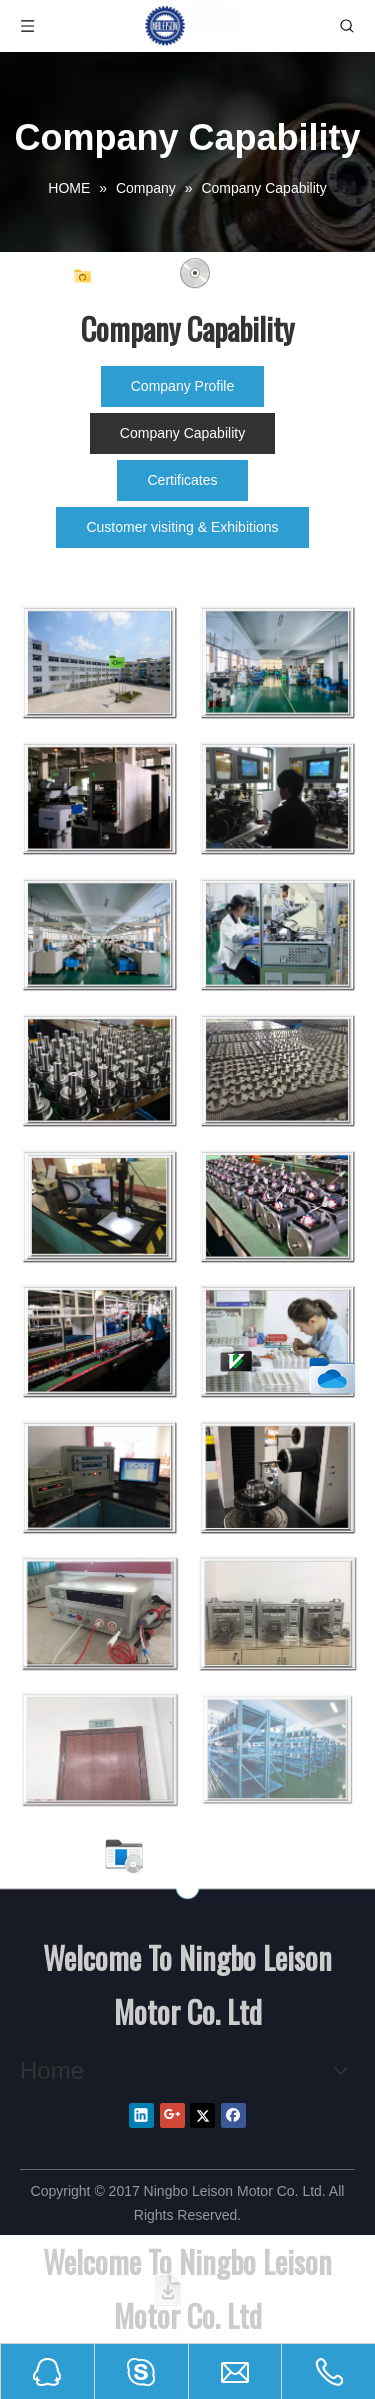 This screenshot has width=375, height=2399. I want to click on open folder containing program executables, so click(124, 1855).